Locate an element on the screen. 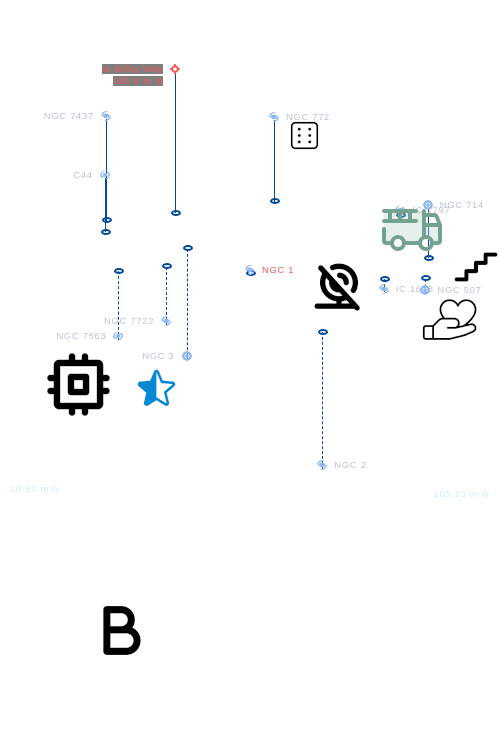 The height and width of the screenshot is (740, 500). indicates a partial rating or half-star score is located at coordinates (156, 388).